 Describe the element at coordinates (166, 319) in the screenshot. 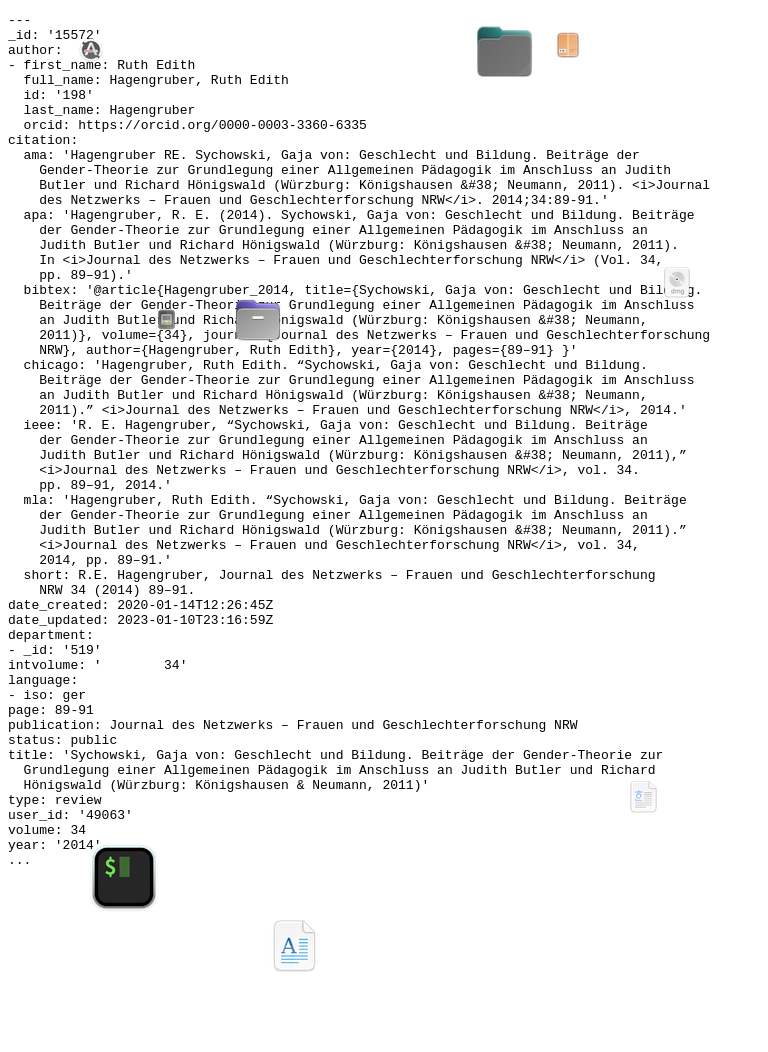

I see `game boy advance ROM file` at that location.